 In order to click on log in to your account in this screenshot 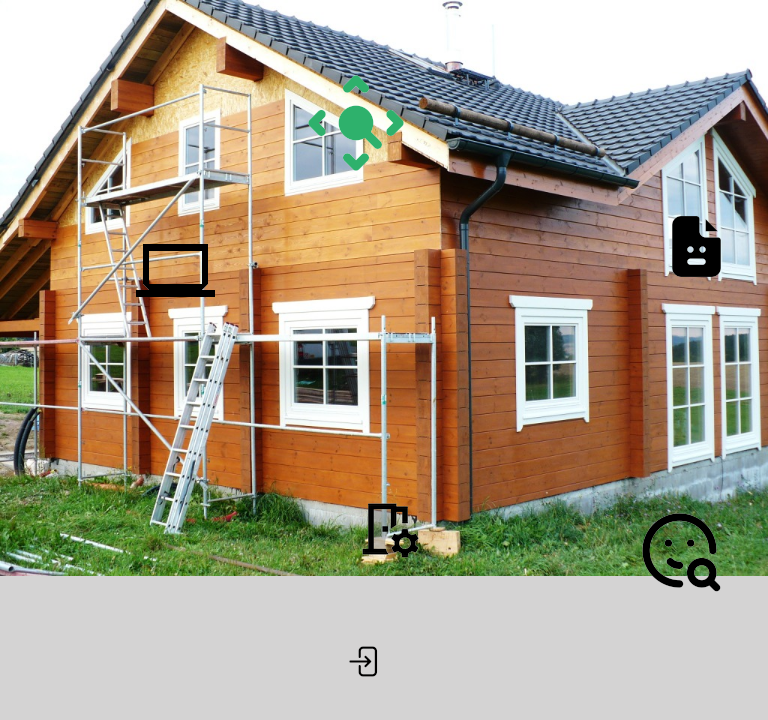, I will do `click(365, 661)`.